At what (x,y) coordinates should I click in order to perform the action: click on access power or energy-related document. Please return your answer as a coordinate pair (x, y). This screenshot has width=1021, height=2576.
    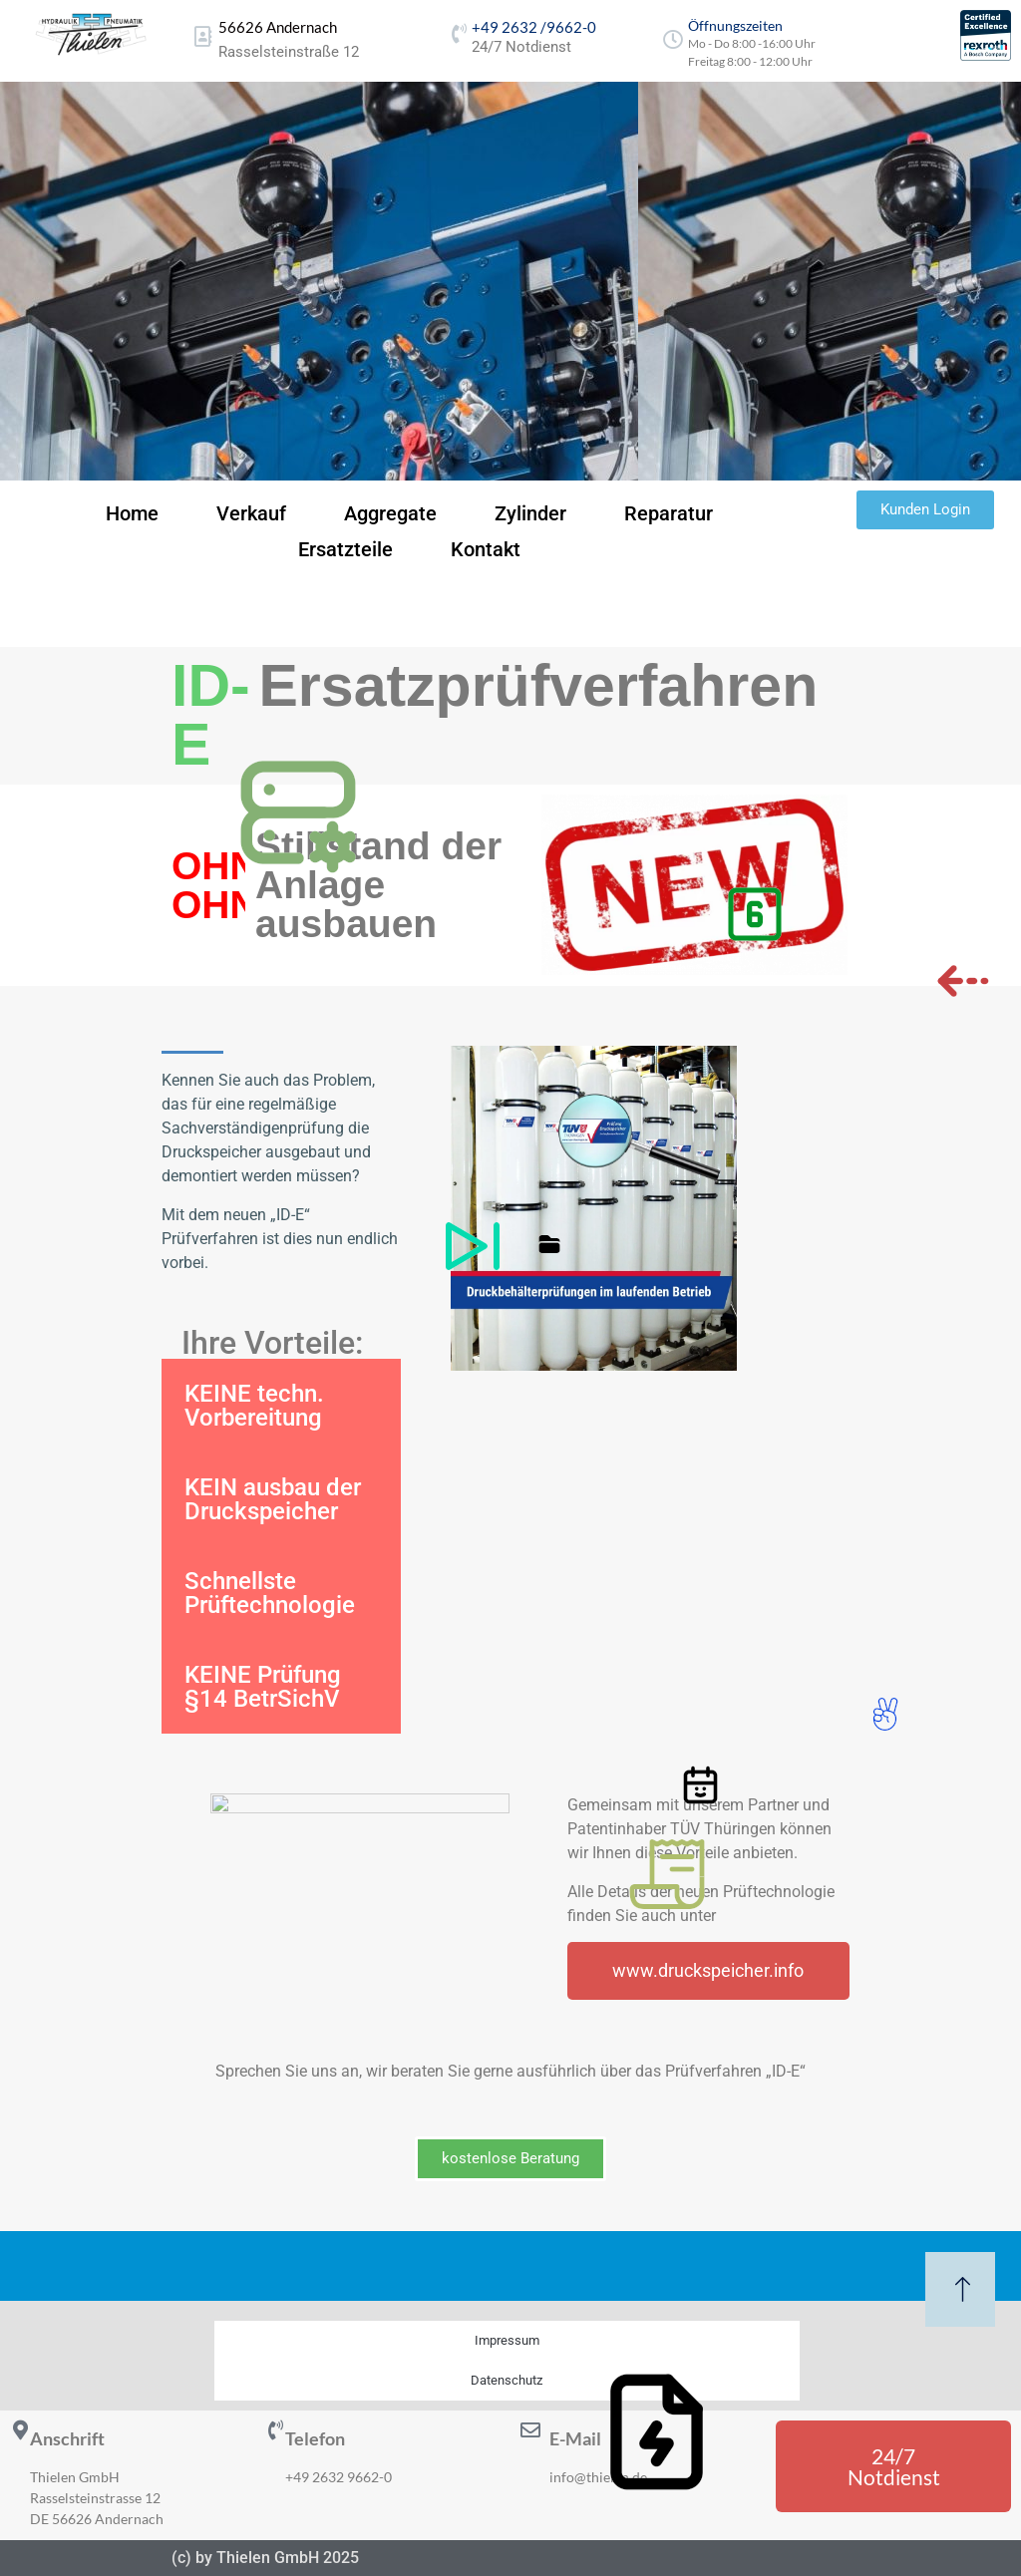
    Looking at the image, I should click on (656, 2431).